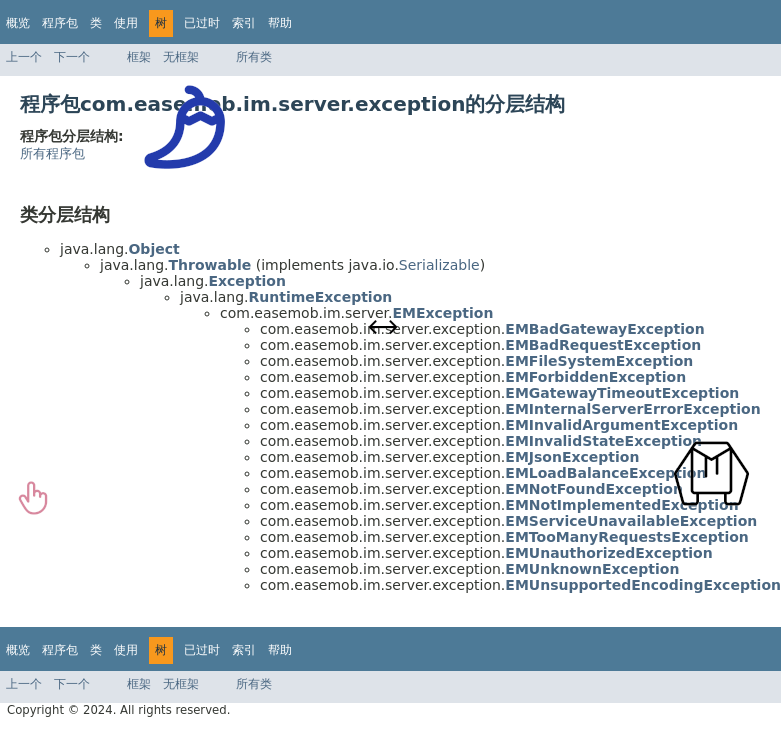 The height and width of the screenshot is (731, 781). I want to click on resize element horizontally, so click(383, 326).